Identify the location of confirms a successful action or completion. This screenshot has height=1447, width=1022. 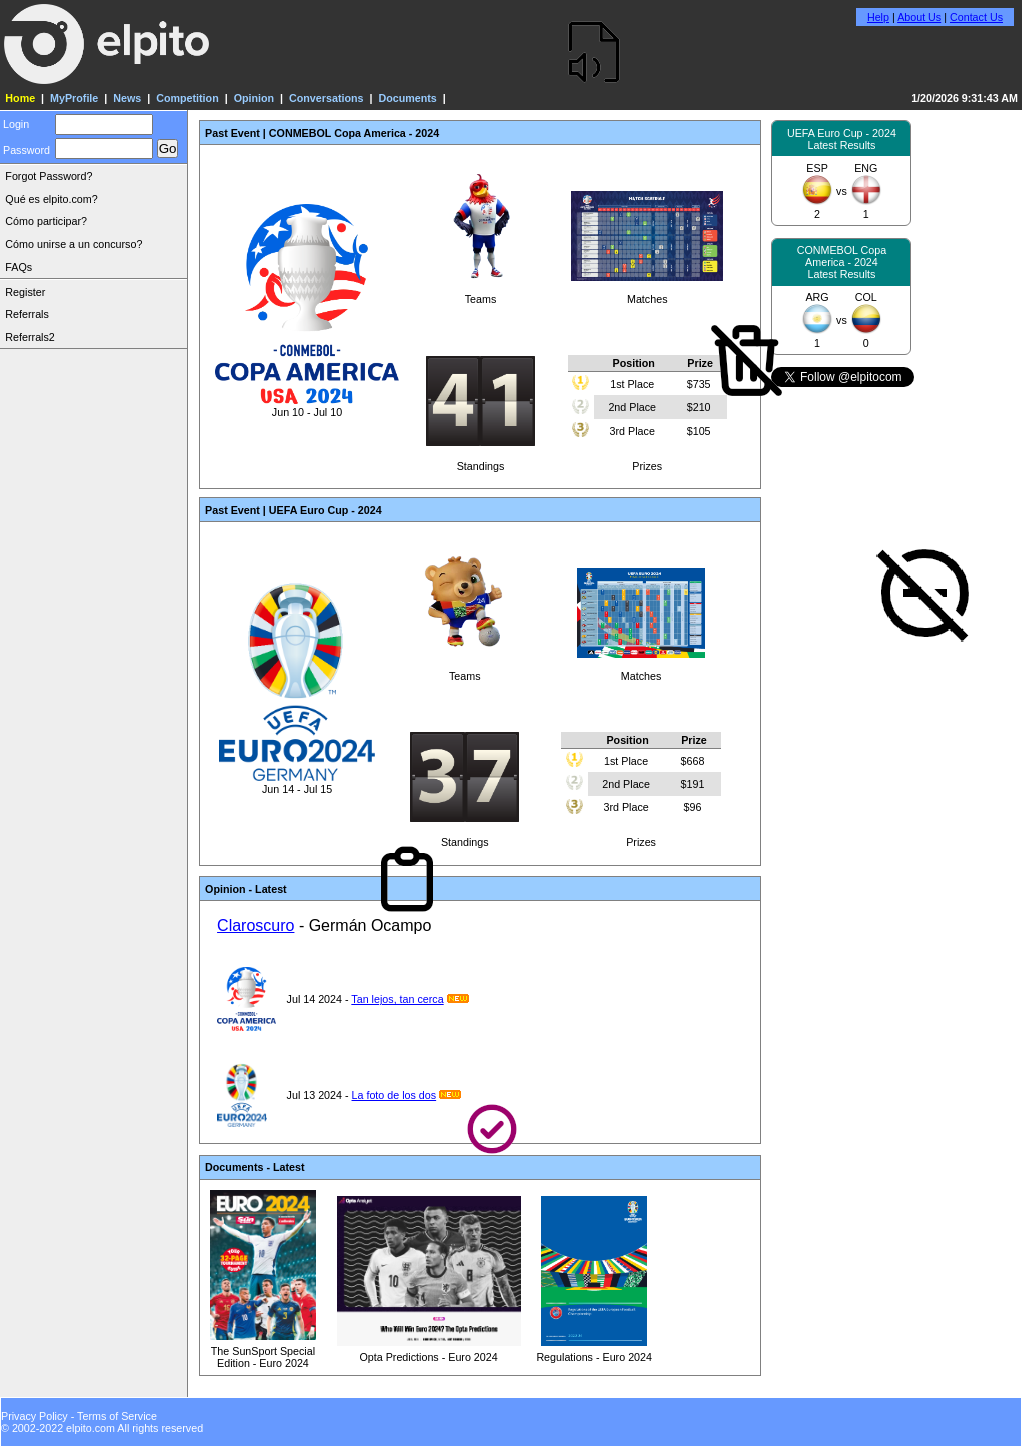
(492, 1129).